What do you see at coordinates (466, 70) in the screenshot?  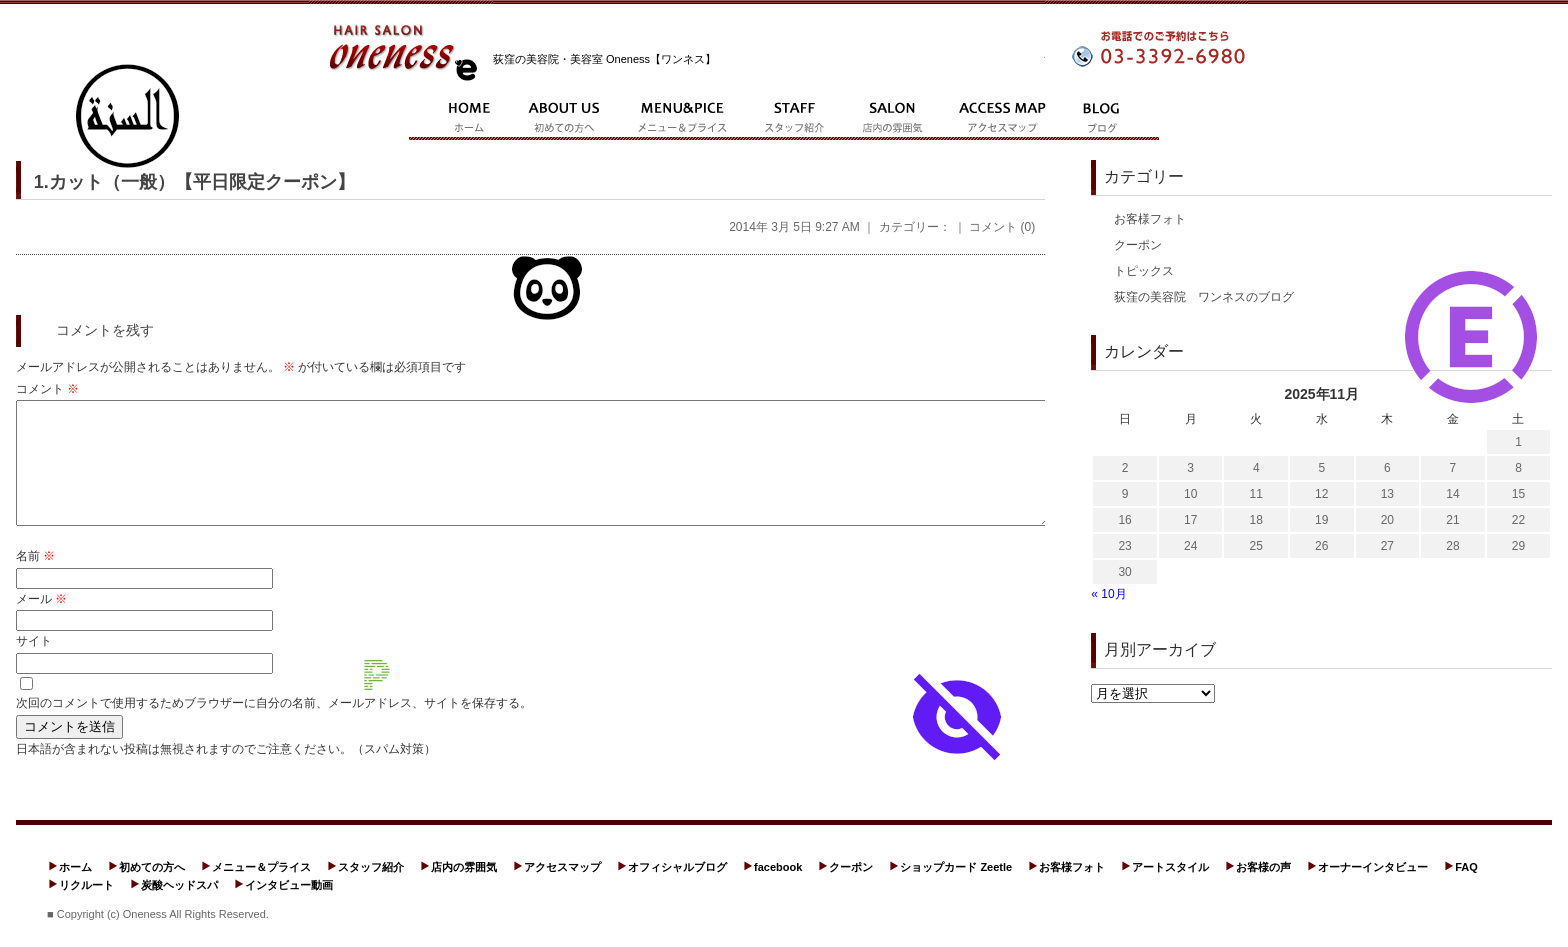 I see `open the ente app` at bounding box center [466, 70].